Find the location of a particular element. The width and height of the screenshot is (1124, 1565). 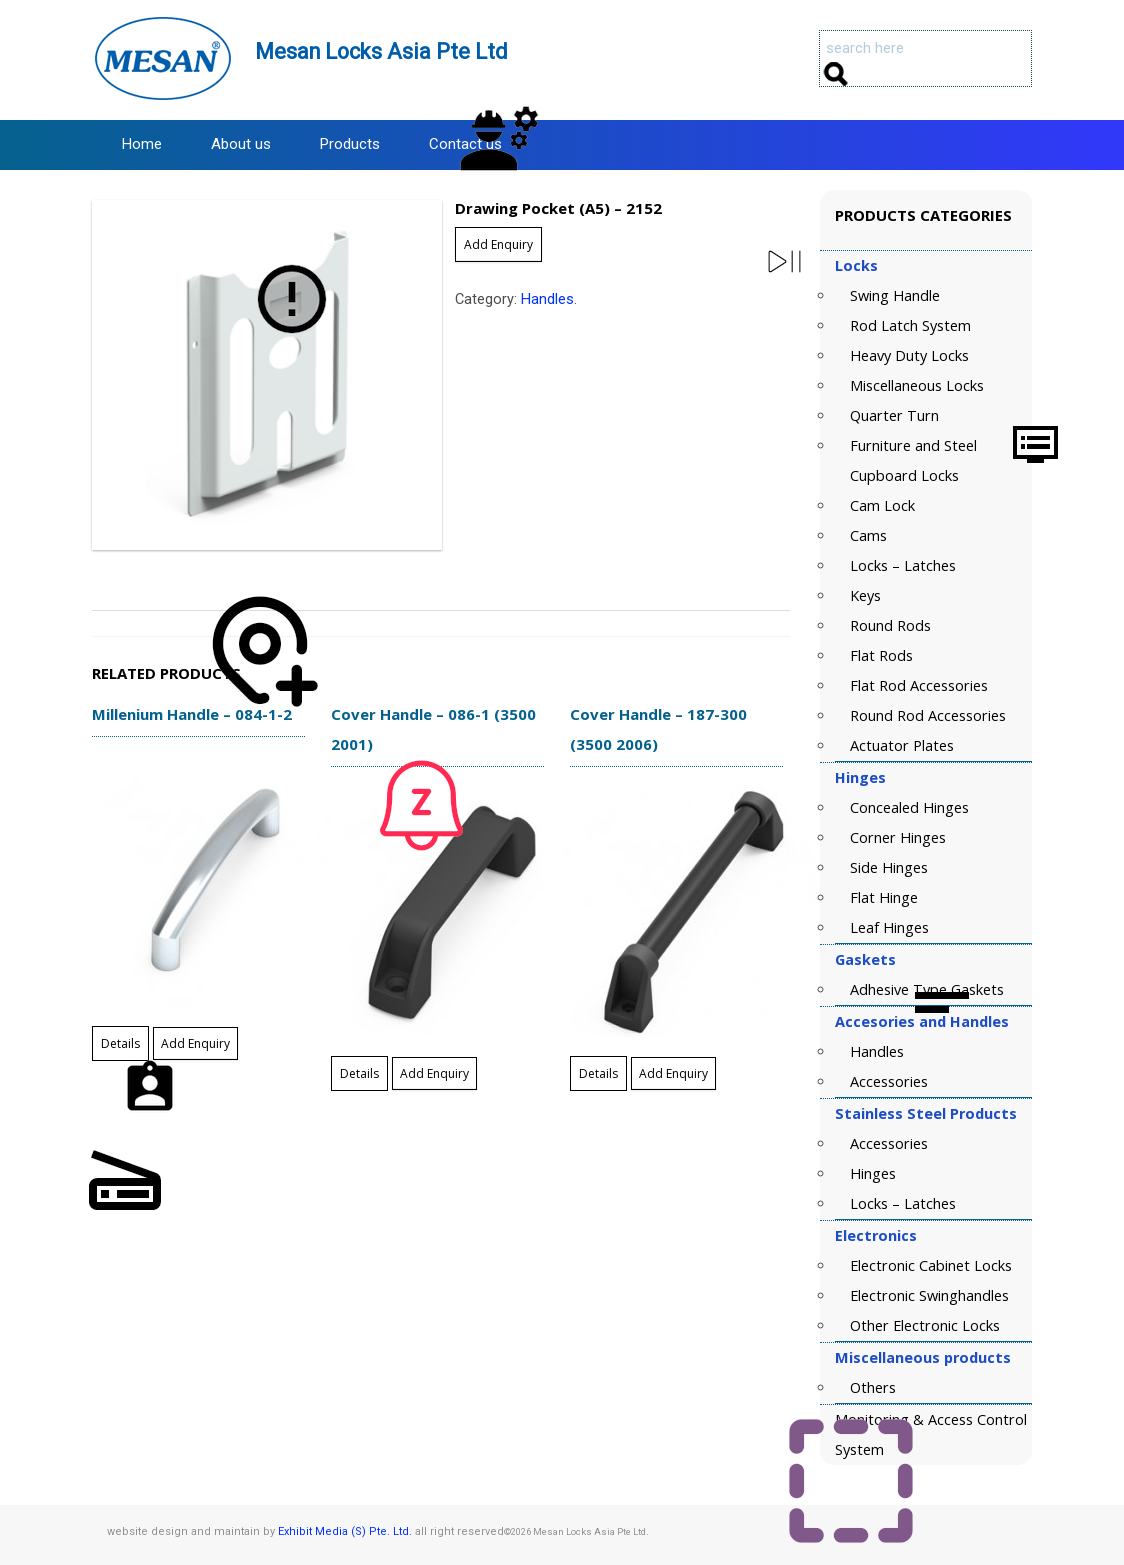

scan a document or image is located at coordinates (125, 1178).